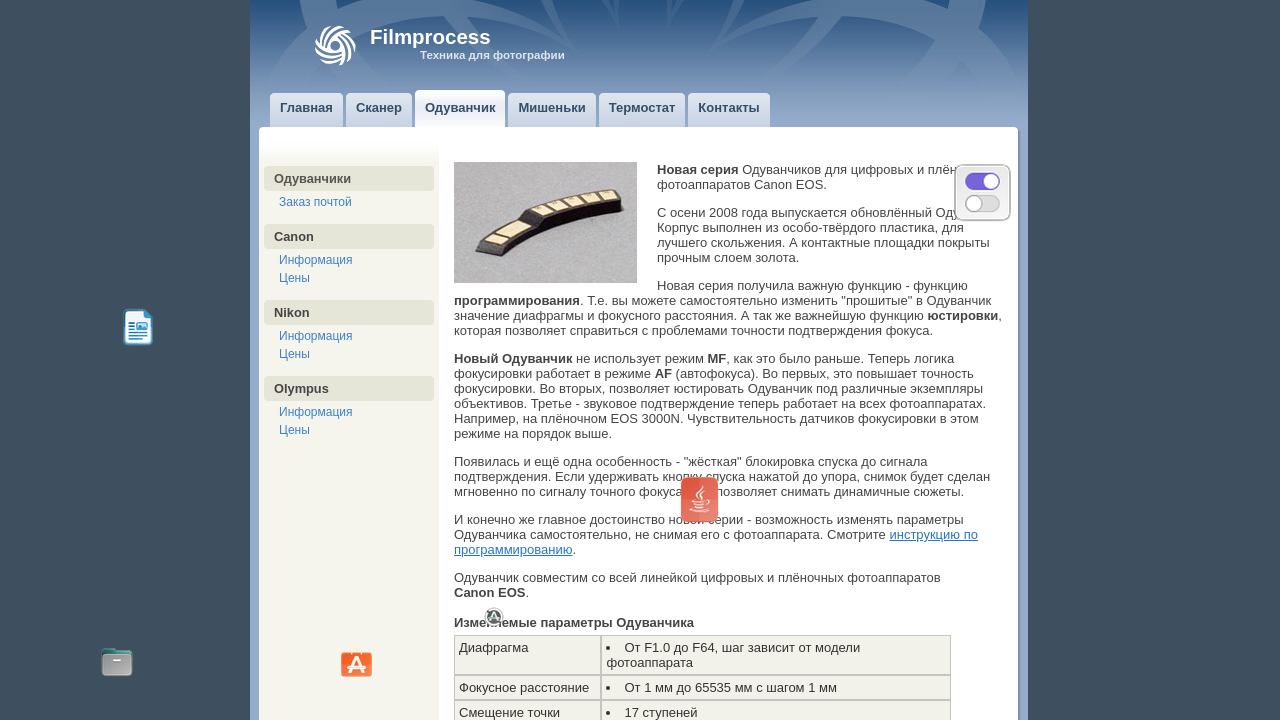 The image size is (1280, 720). Describe the element at coordinates (982, 192) in the screenshot. I see `open system settings` at that location.